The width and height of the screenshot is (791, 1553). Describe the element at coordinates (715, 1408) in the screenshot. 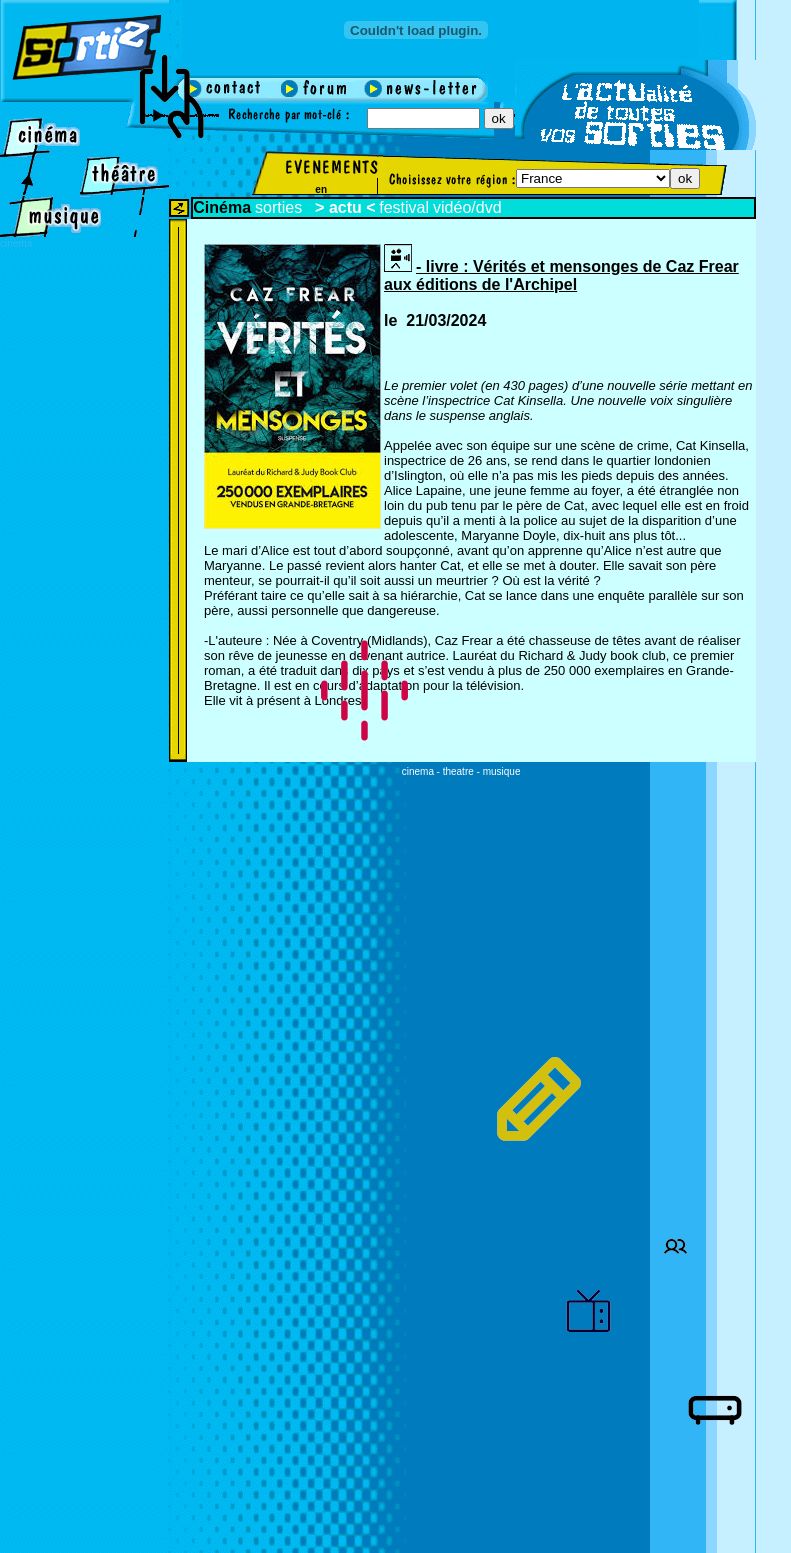

I see `access radio or audio receiver settings` at that location.